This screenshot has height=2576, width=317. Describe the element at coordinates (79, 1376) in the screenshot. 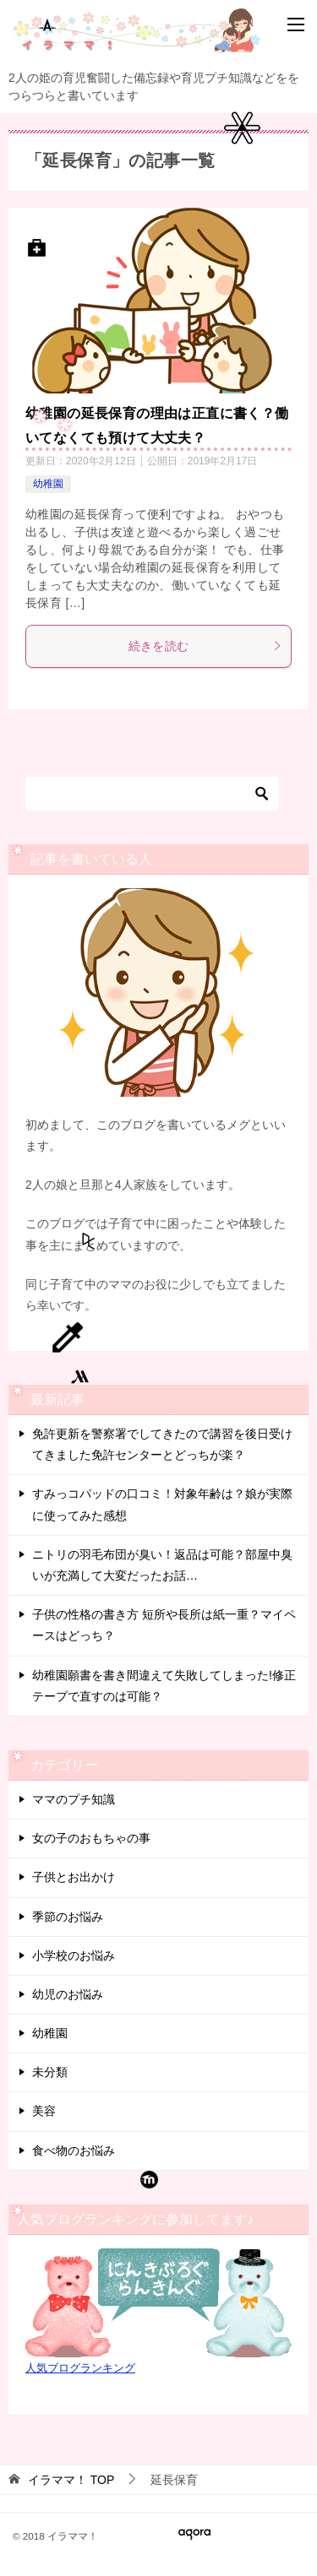

I see `open the Marriott hotel booking app` at that location.